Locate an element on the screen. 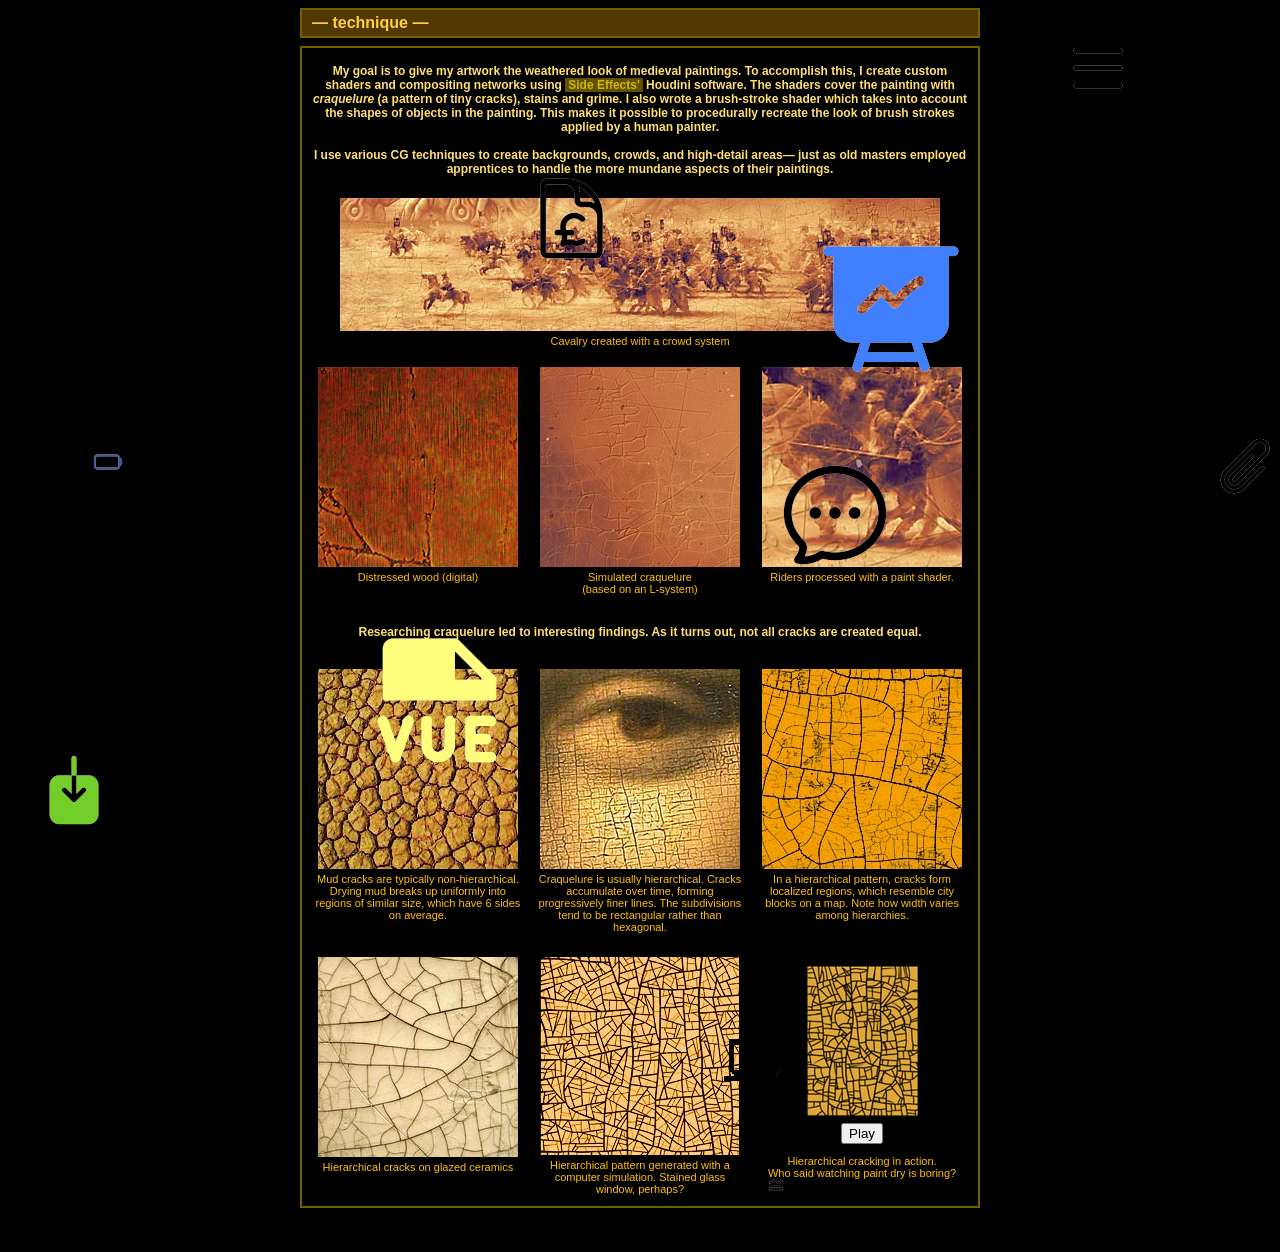 This screenshot has width=1280, height=1252. indicates empty battery status is located at coordinates (108, 461).